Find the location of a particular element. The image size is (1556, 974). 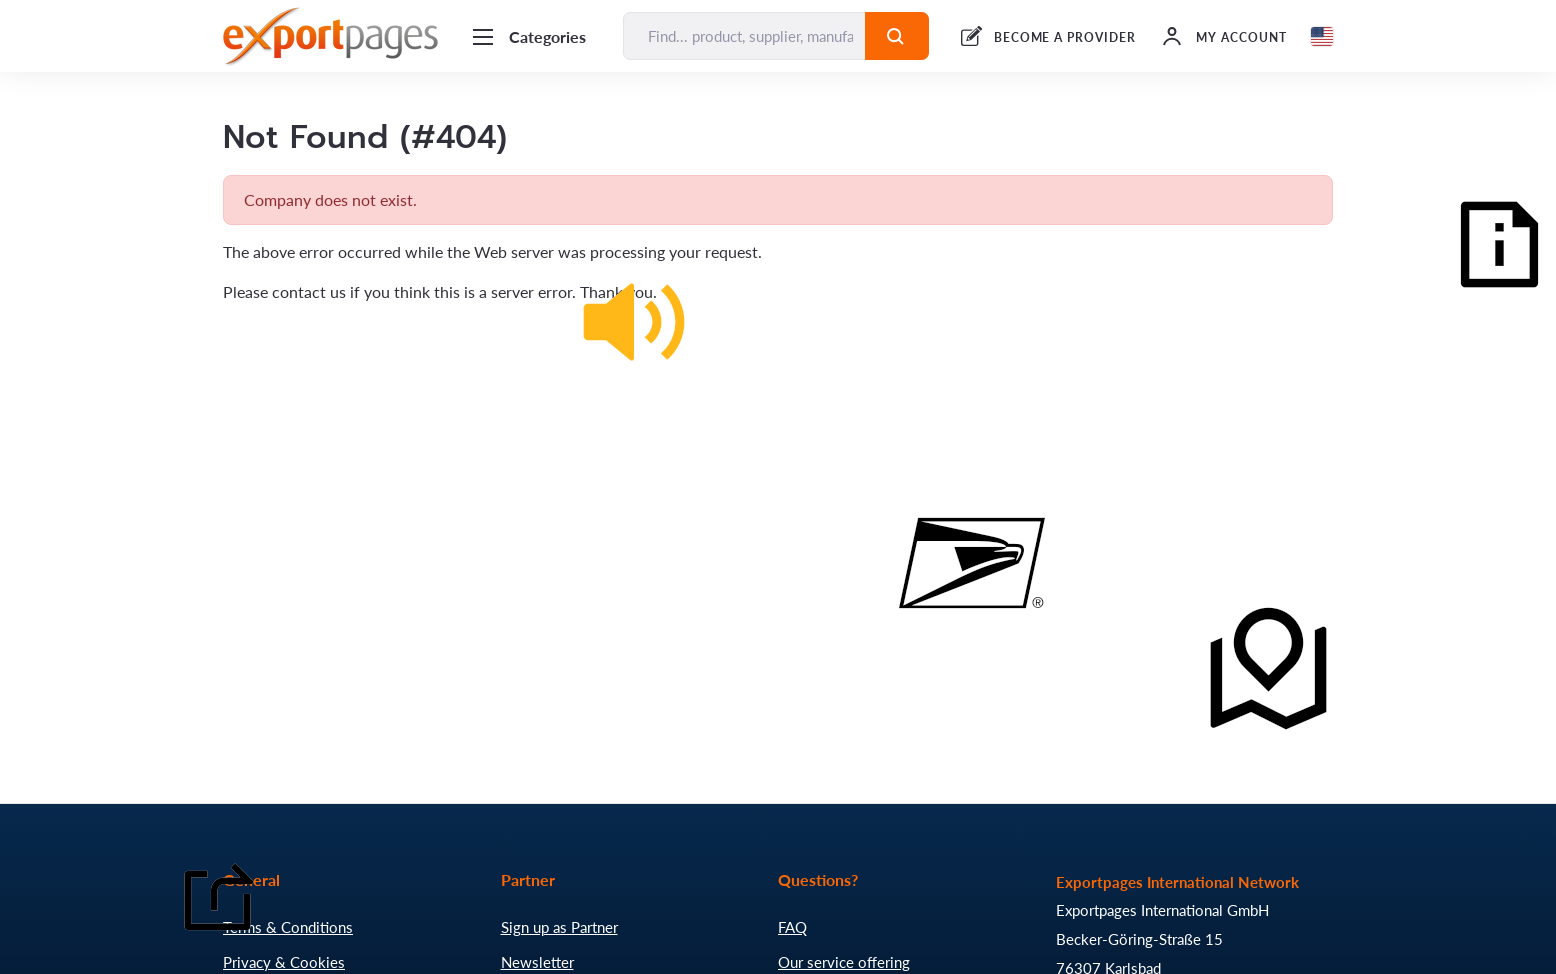

share content to another app or platform is located at coordinates (217, 900).